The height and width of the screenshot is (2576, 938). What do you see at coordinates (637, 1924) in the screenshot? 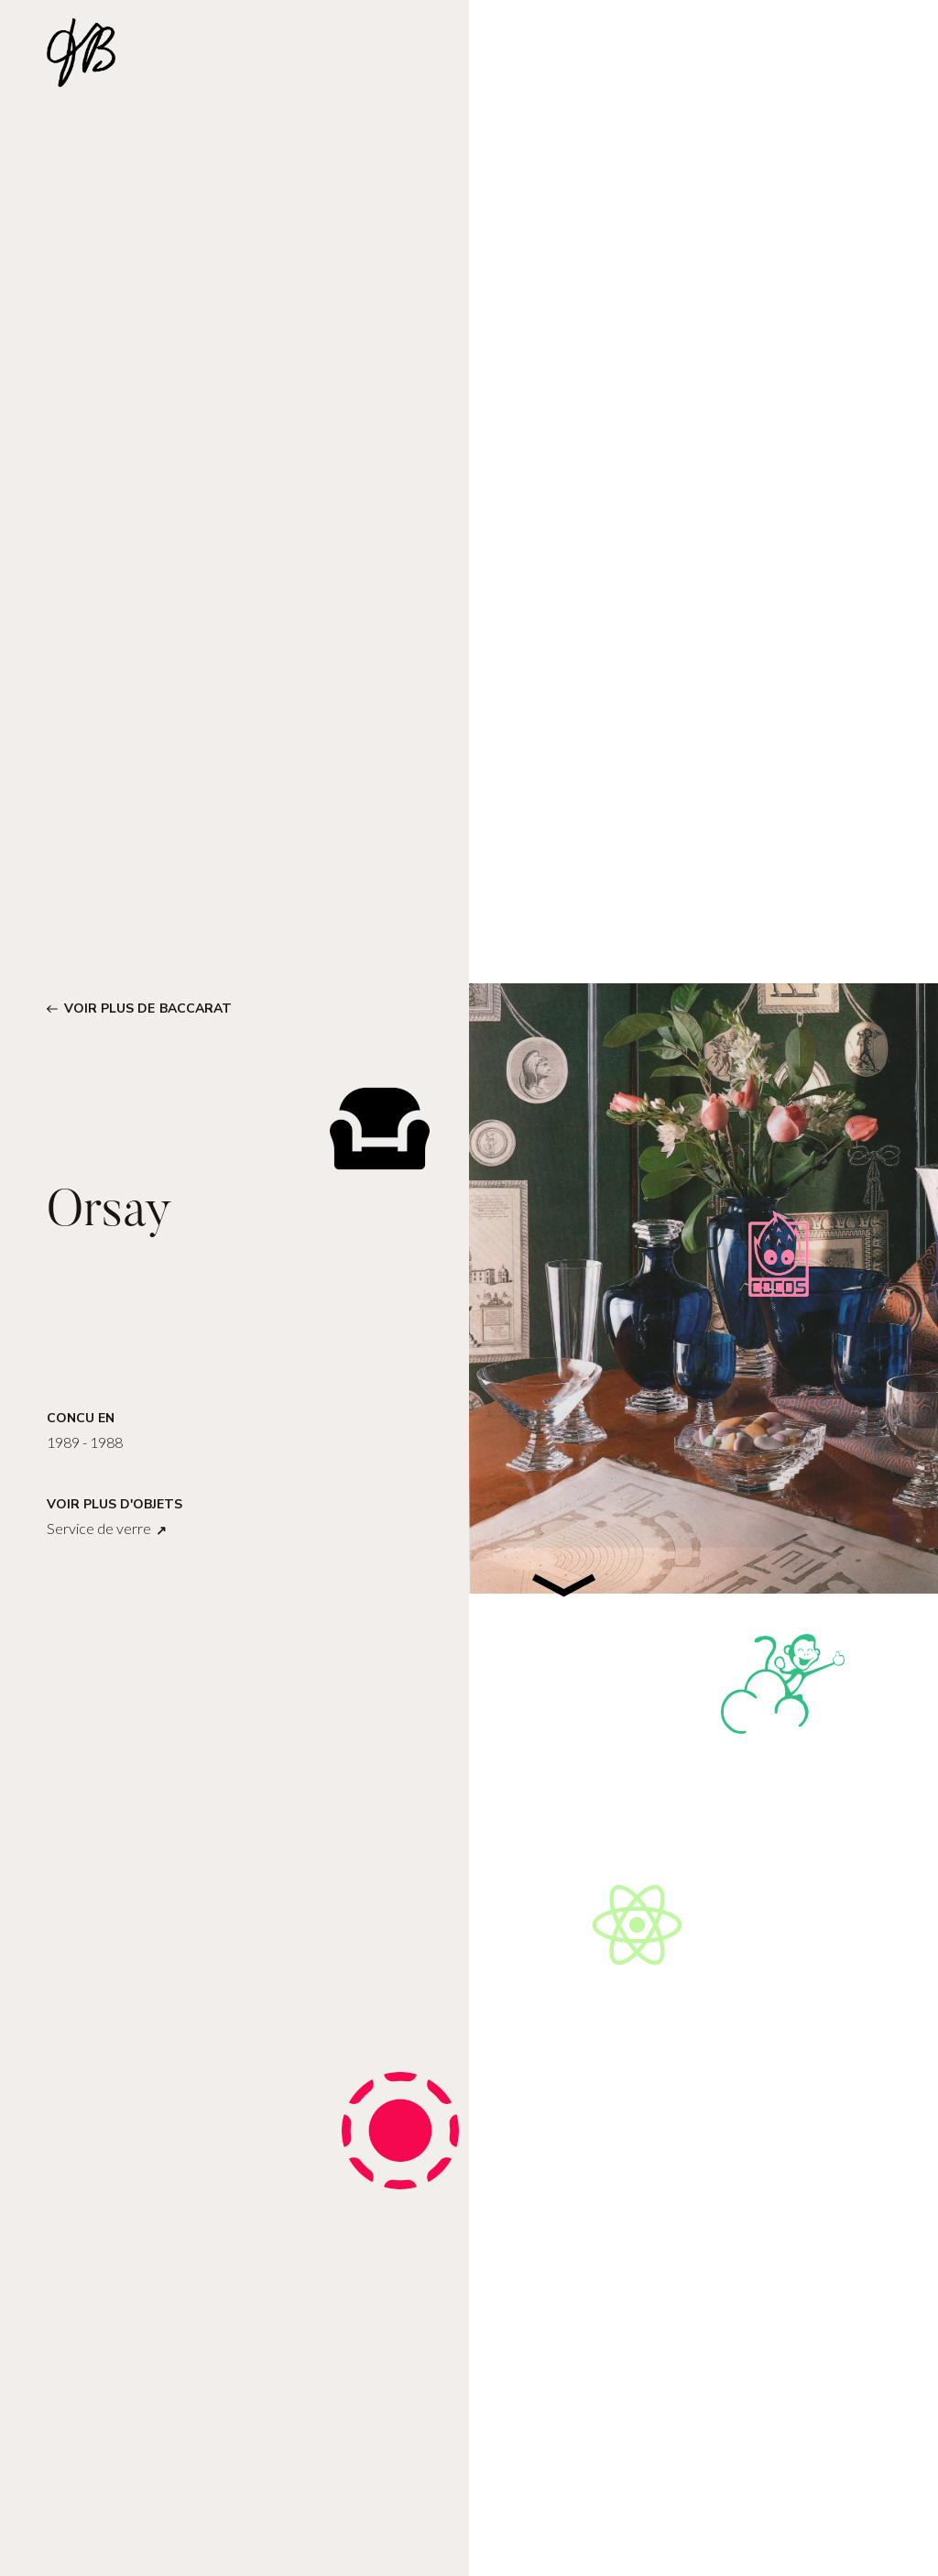
I see `react.js framework logo` at bounding box center [637, 1924].